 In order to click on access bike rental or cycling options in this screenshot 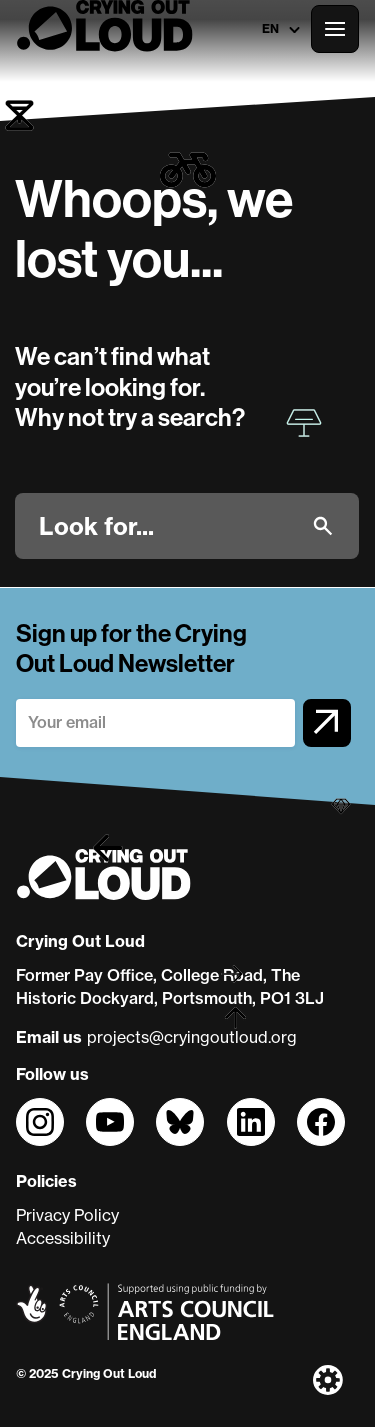, I will do `click(188, 169)`.